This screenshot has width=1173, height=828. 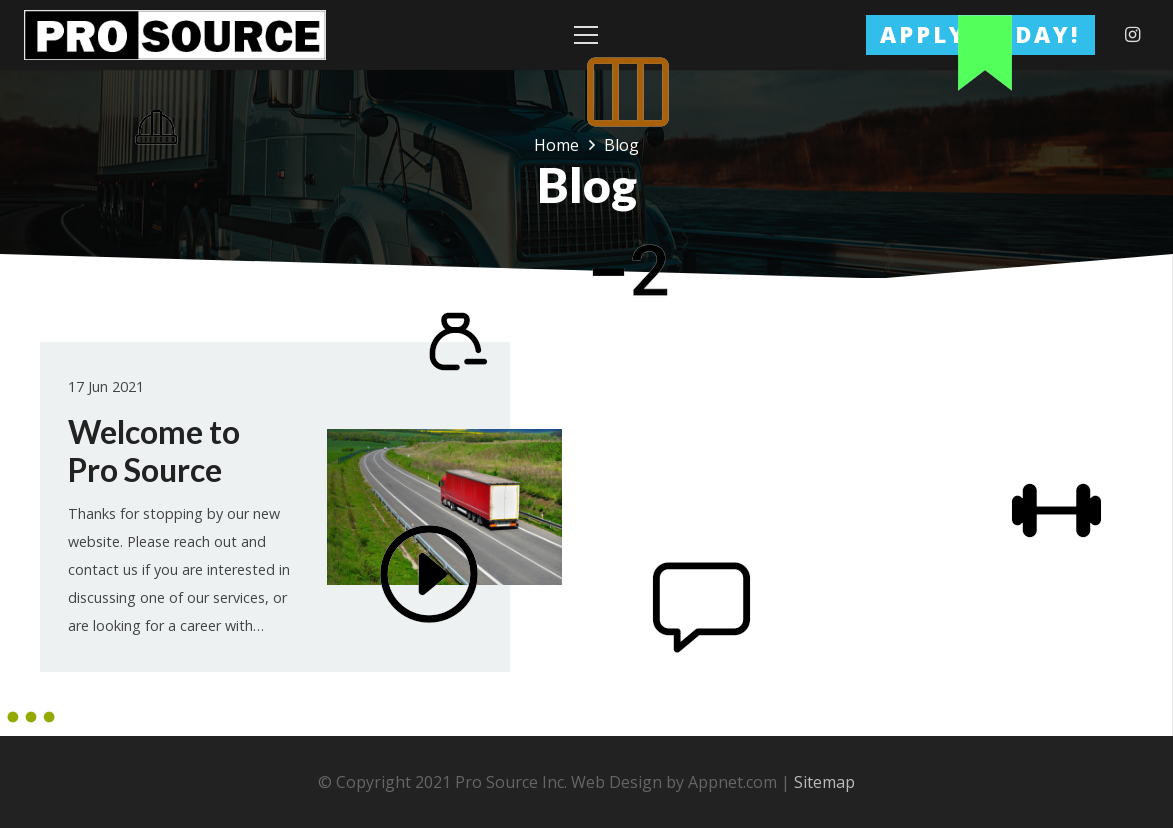 I want to click on decrease exposure by 2 stops in photo editing, so click(x=632, y=272).